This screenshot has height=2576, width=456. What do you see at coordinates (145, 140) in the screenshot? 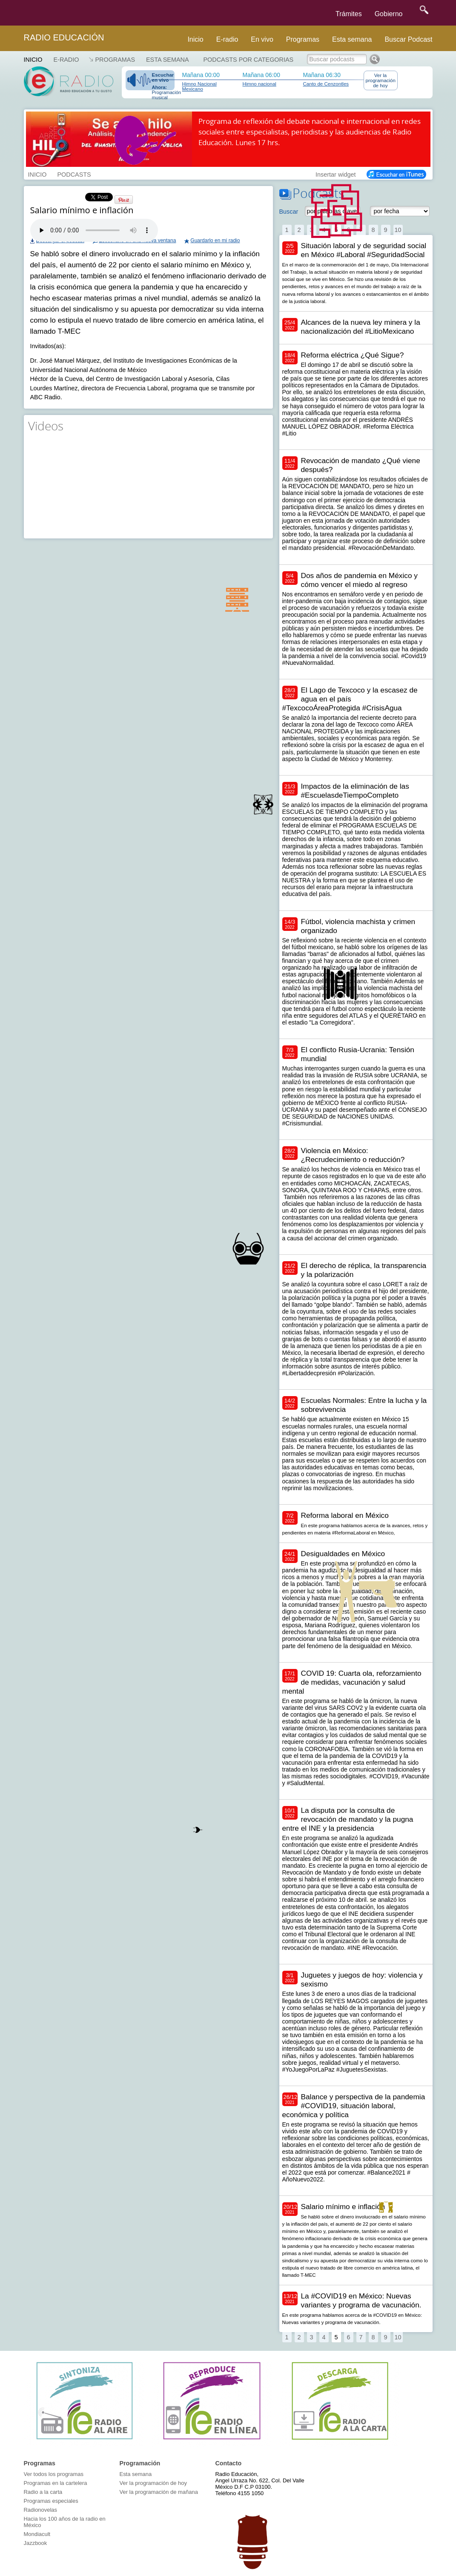
I see `indicates eating or mealtime activity` at bounding box center [145, 140].